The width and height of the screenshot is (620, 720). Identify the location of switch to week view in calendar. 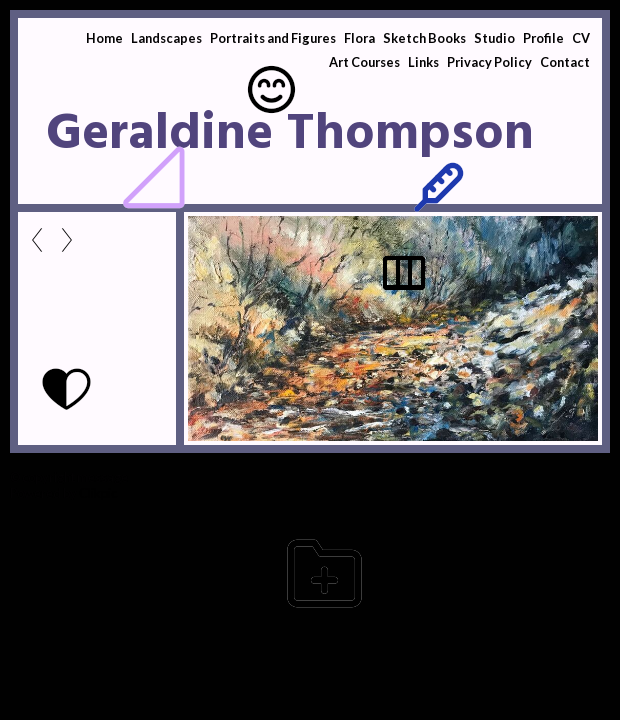
(404, 273).